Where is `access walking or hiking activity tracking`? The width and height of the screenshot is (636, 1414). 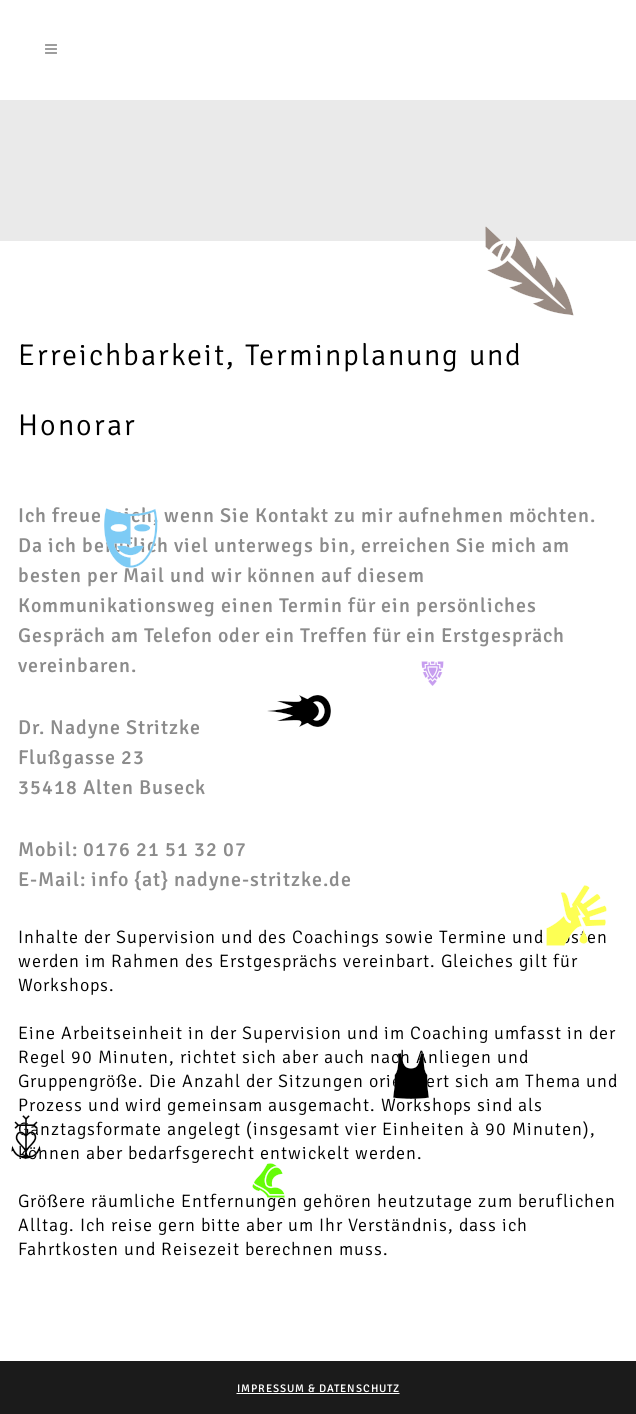 access walking or hiking activity tracking is located at coordinates (269, 1181).